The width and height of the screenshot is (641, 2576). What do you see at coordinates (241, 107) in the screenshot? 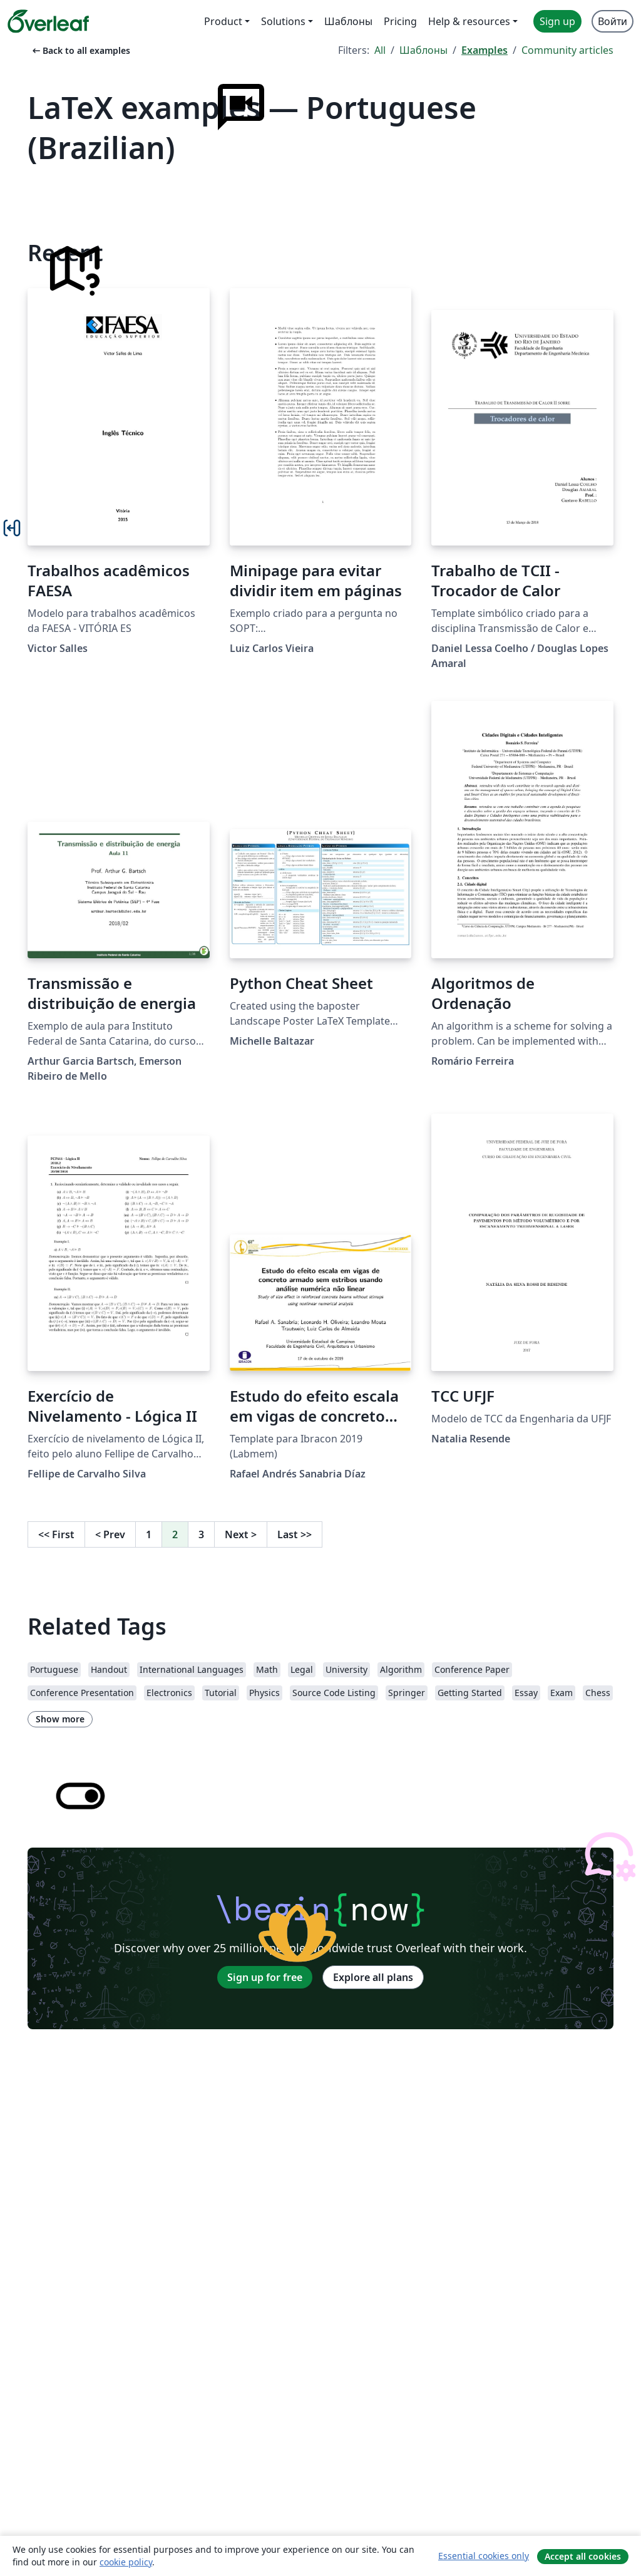
I see `start a video chat conversation` at bounding box center [241, 107].